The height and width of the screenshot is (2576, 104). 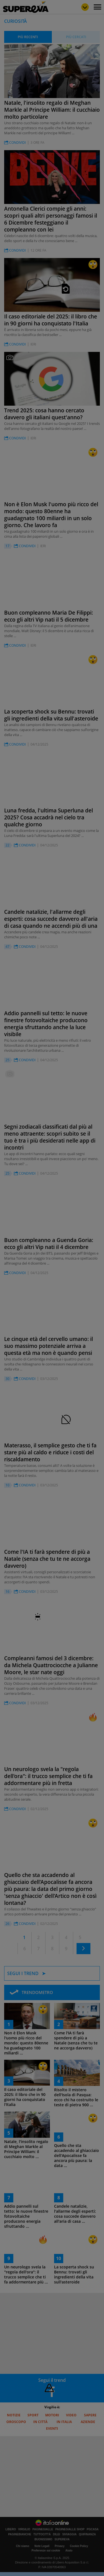 I want to click on mute or disable chat notifications, so click(x=66, y=1420).